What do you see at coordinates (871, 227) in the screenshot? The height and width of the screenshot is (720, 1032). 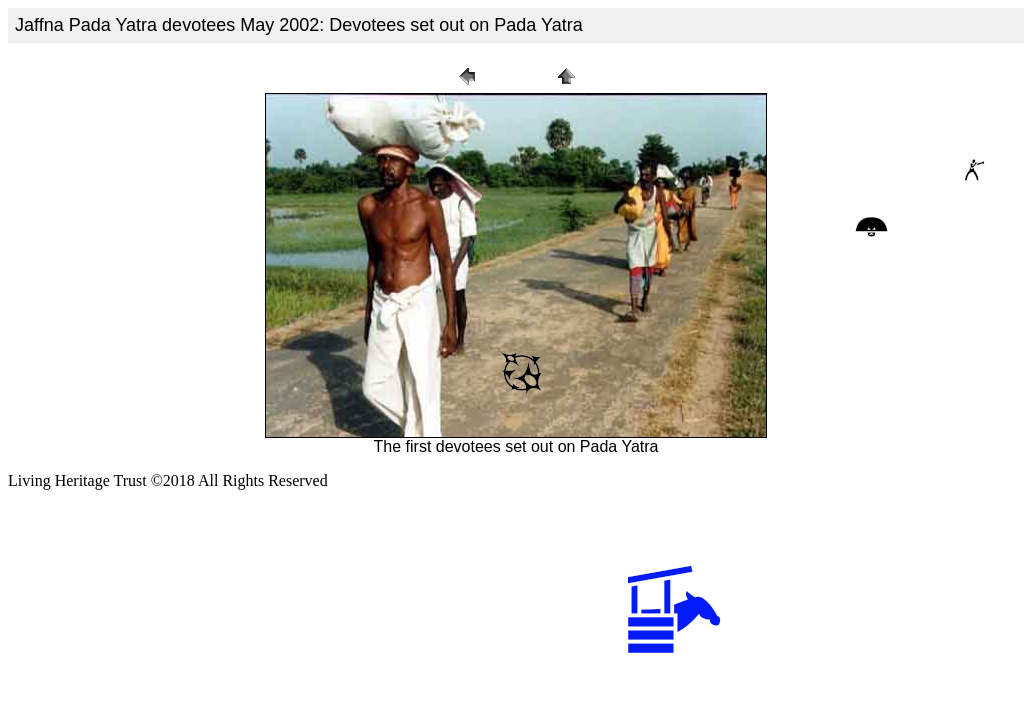 I see `select knight or armored character class` at bounding box center [871, 227].